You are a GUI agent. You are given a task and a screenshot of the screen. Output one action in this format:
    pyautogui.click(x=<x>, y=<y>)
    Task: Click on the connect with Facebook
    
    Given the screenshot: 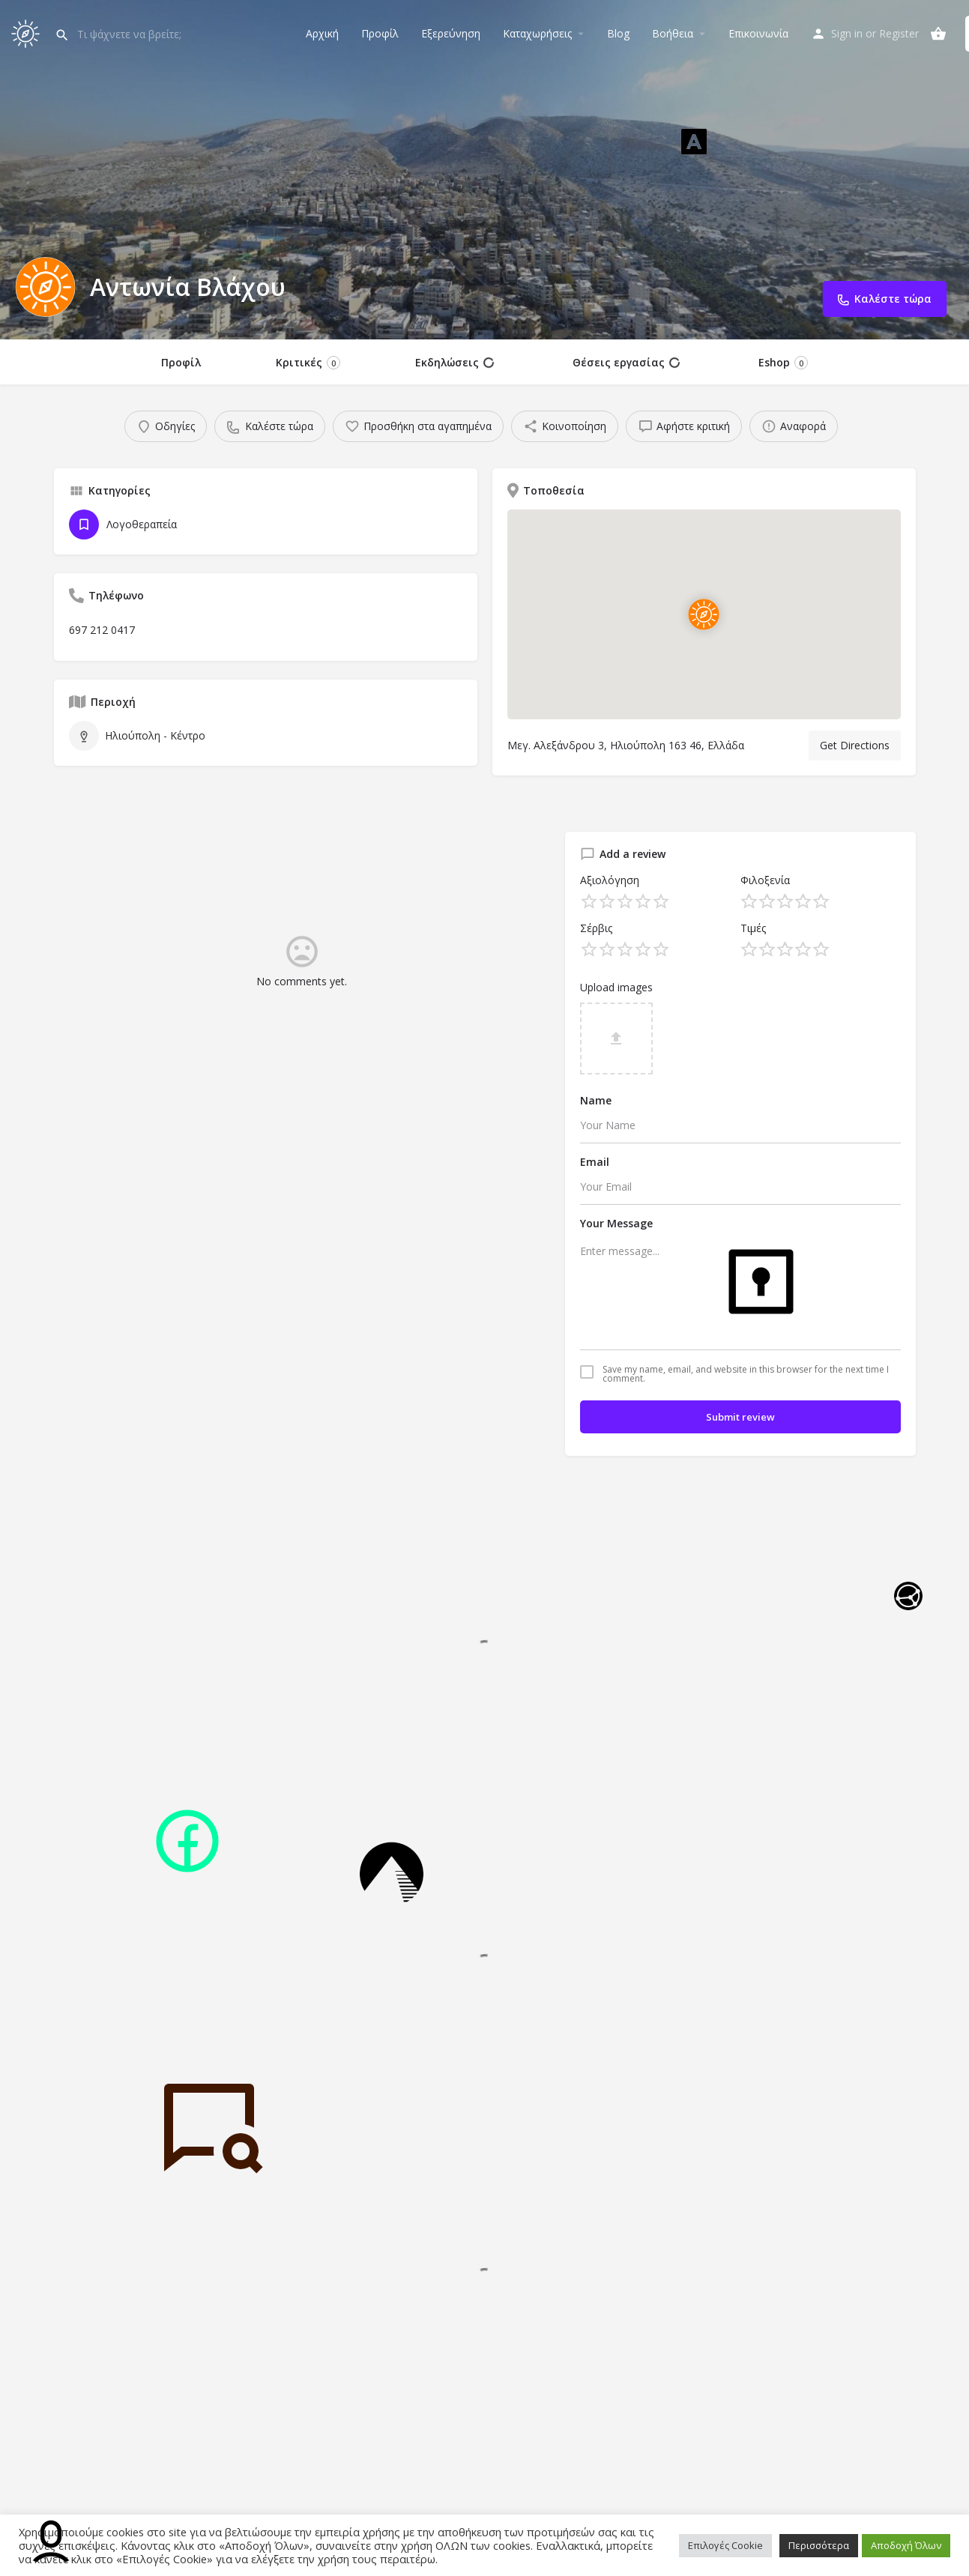 What is the action you would take?
    pyautogui.click(x=187, y=1841)
    